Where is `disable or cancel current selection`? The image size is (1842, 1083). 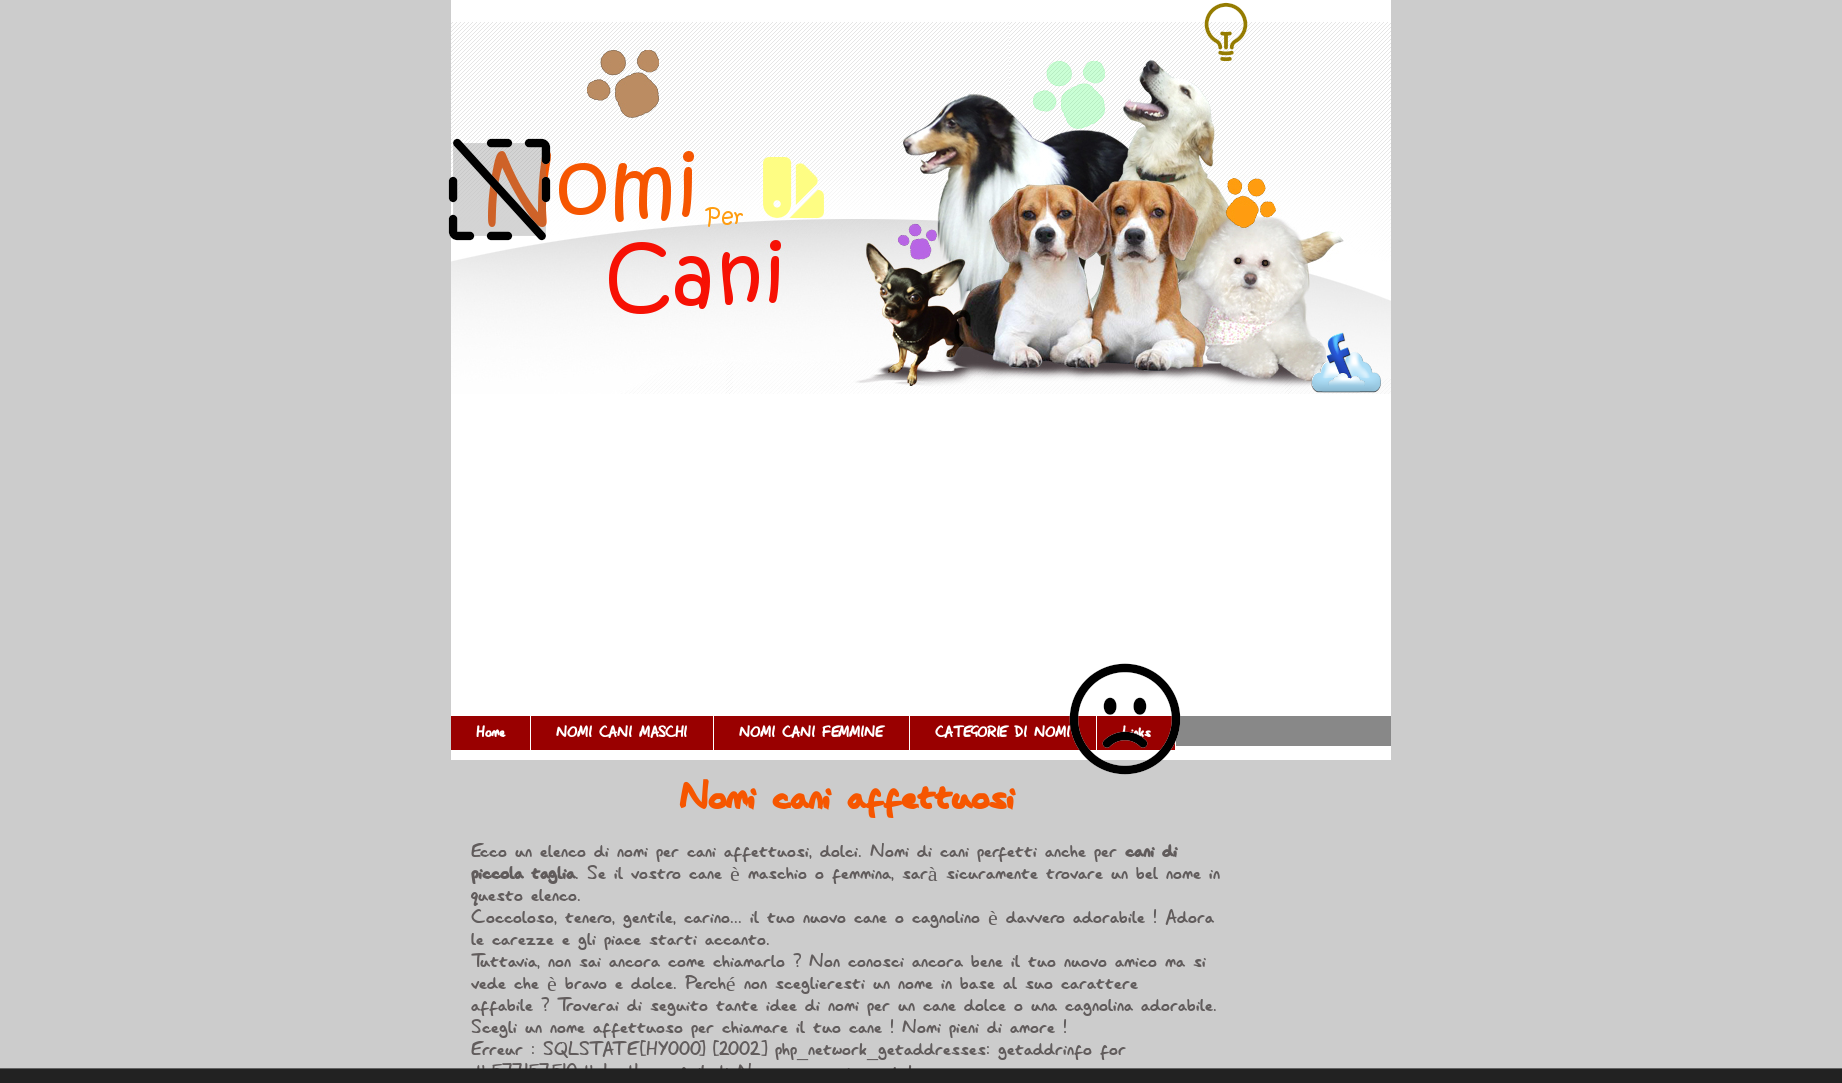 disable or cancel current selection is located at coordinates (499, 189).